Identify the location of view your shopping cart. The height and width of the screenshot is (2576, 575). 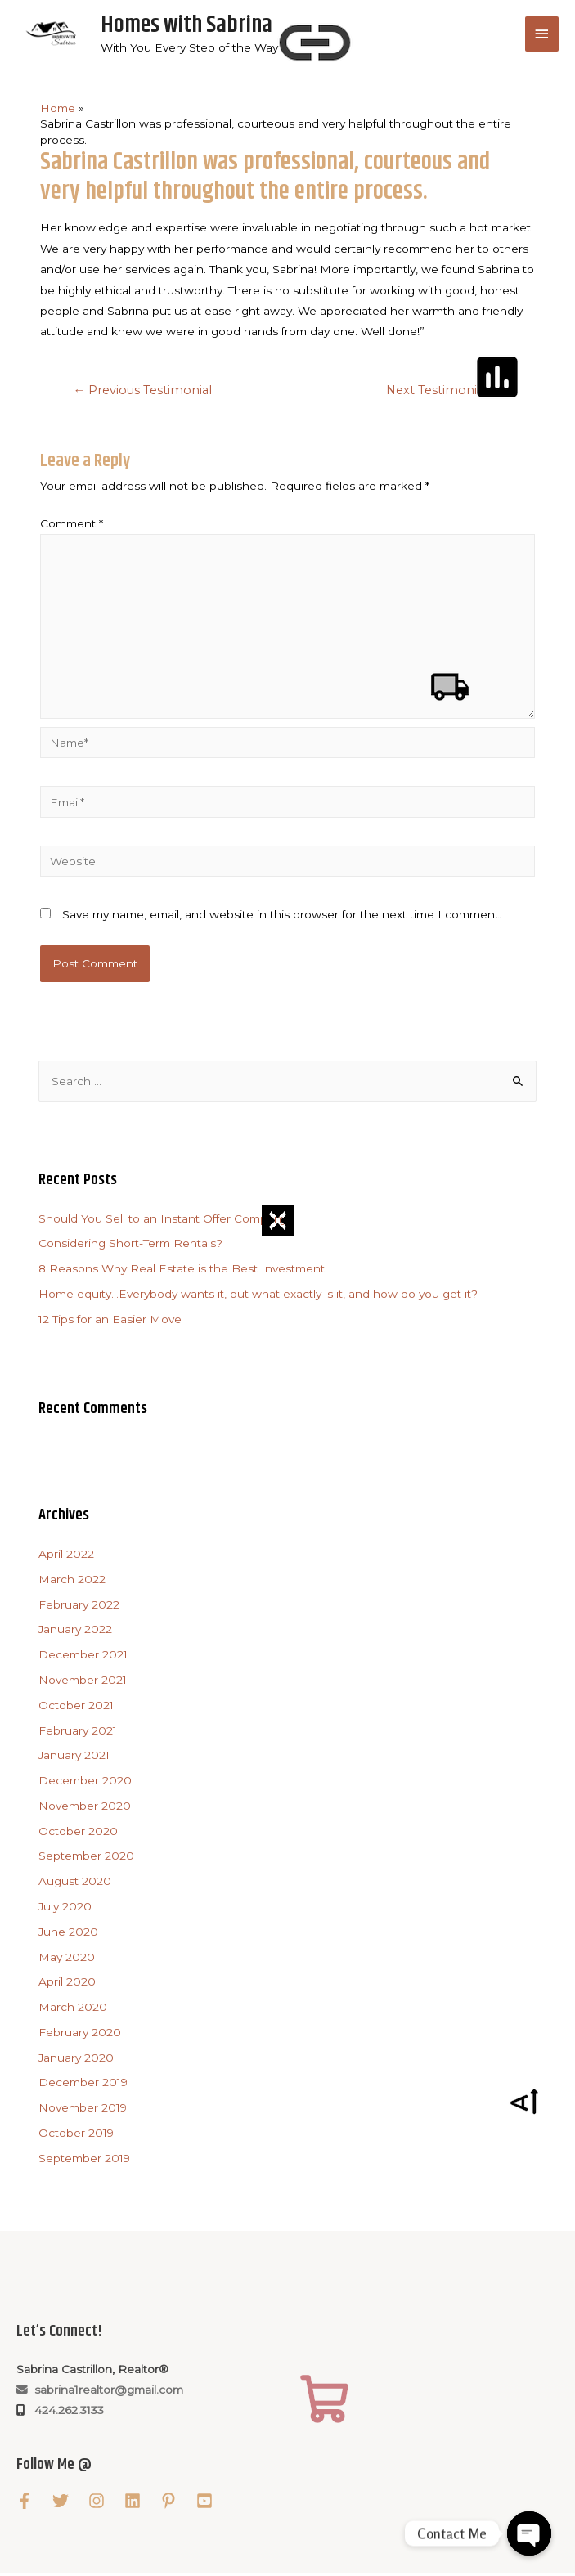
(325, 2399).